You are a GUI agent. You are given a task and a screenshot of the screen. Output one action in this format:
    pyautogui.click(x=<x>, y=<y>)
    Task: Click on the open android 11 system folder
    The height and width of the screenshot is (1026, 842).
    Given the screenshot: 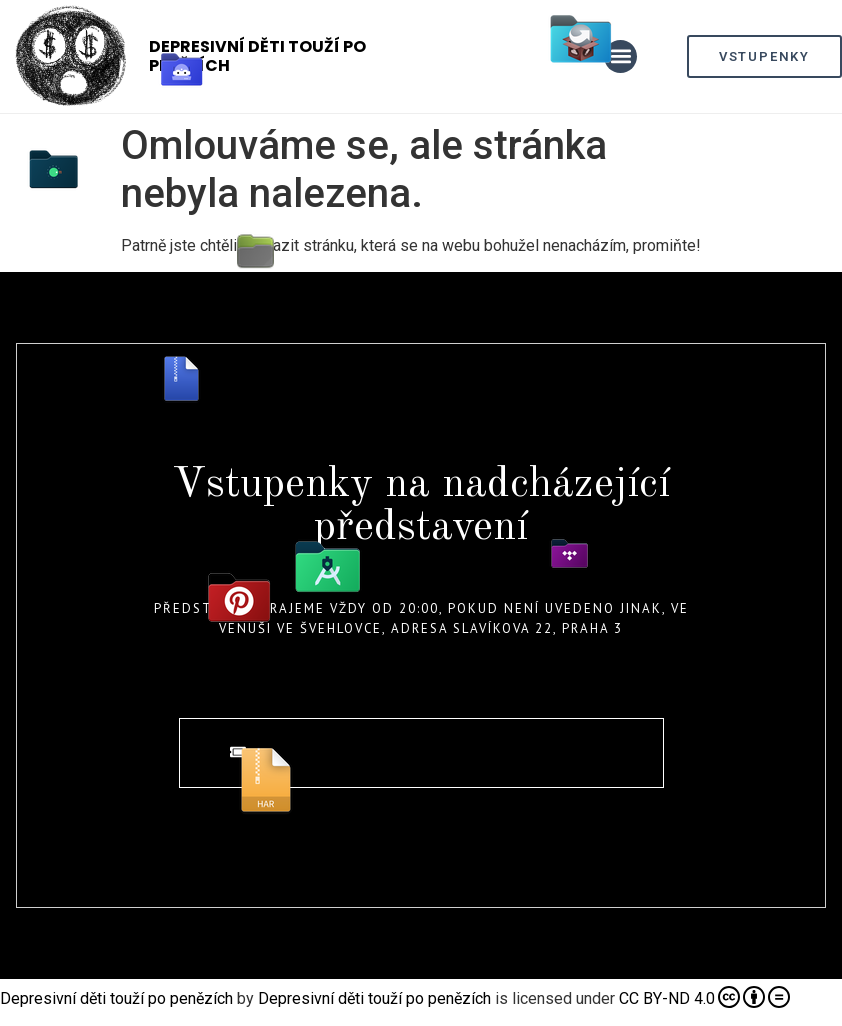 What is the action you would take?
    pyautogui.click(x=53, y=170)
    